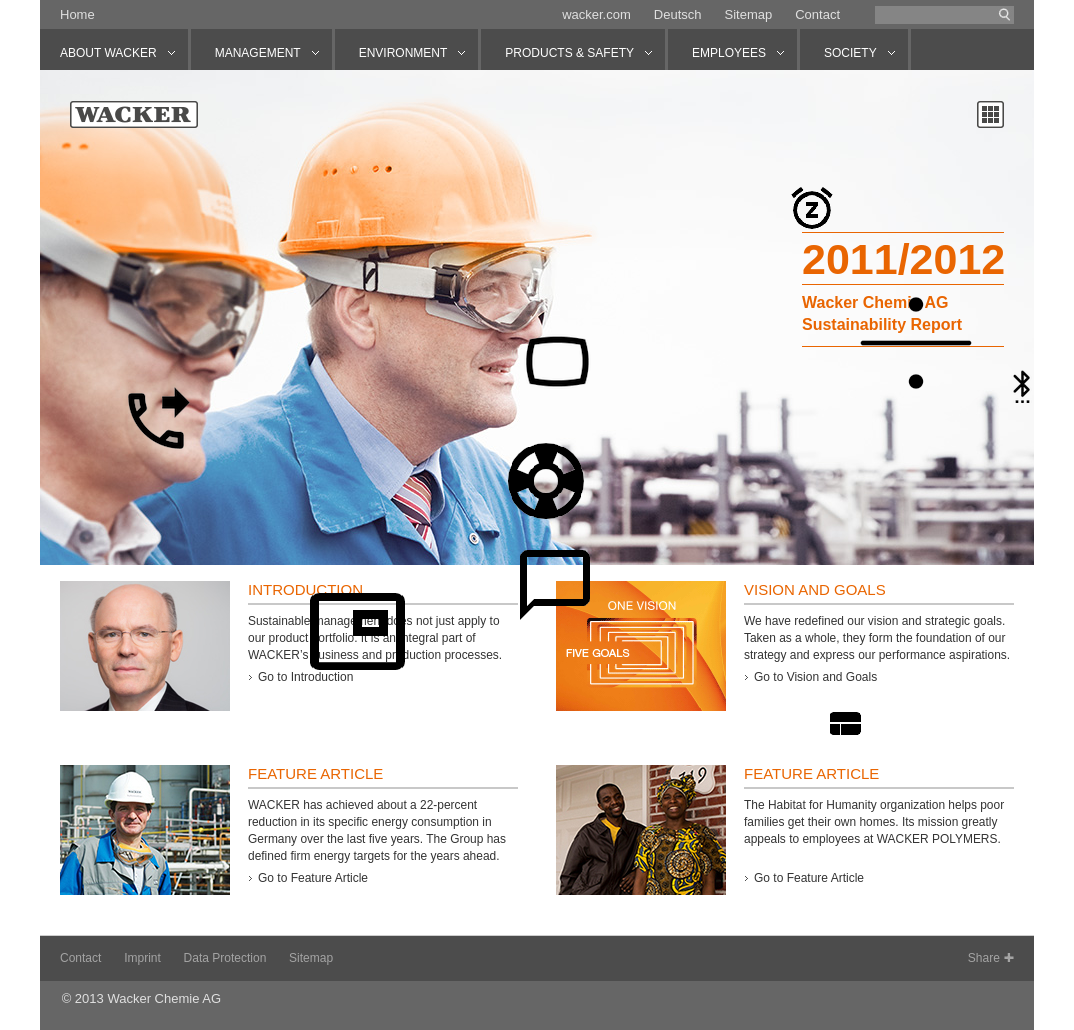 The image size is (1074, 1030). I want to click on access help and support options, so click(546, 481).